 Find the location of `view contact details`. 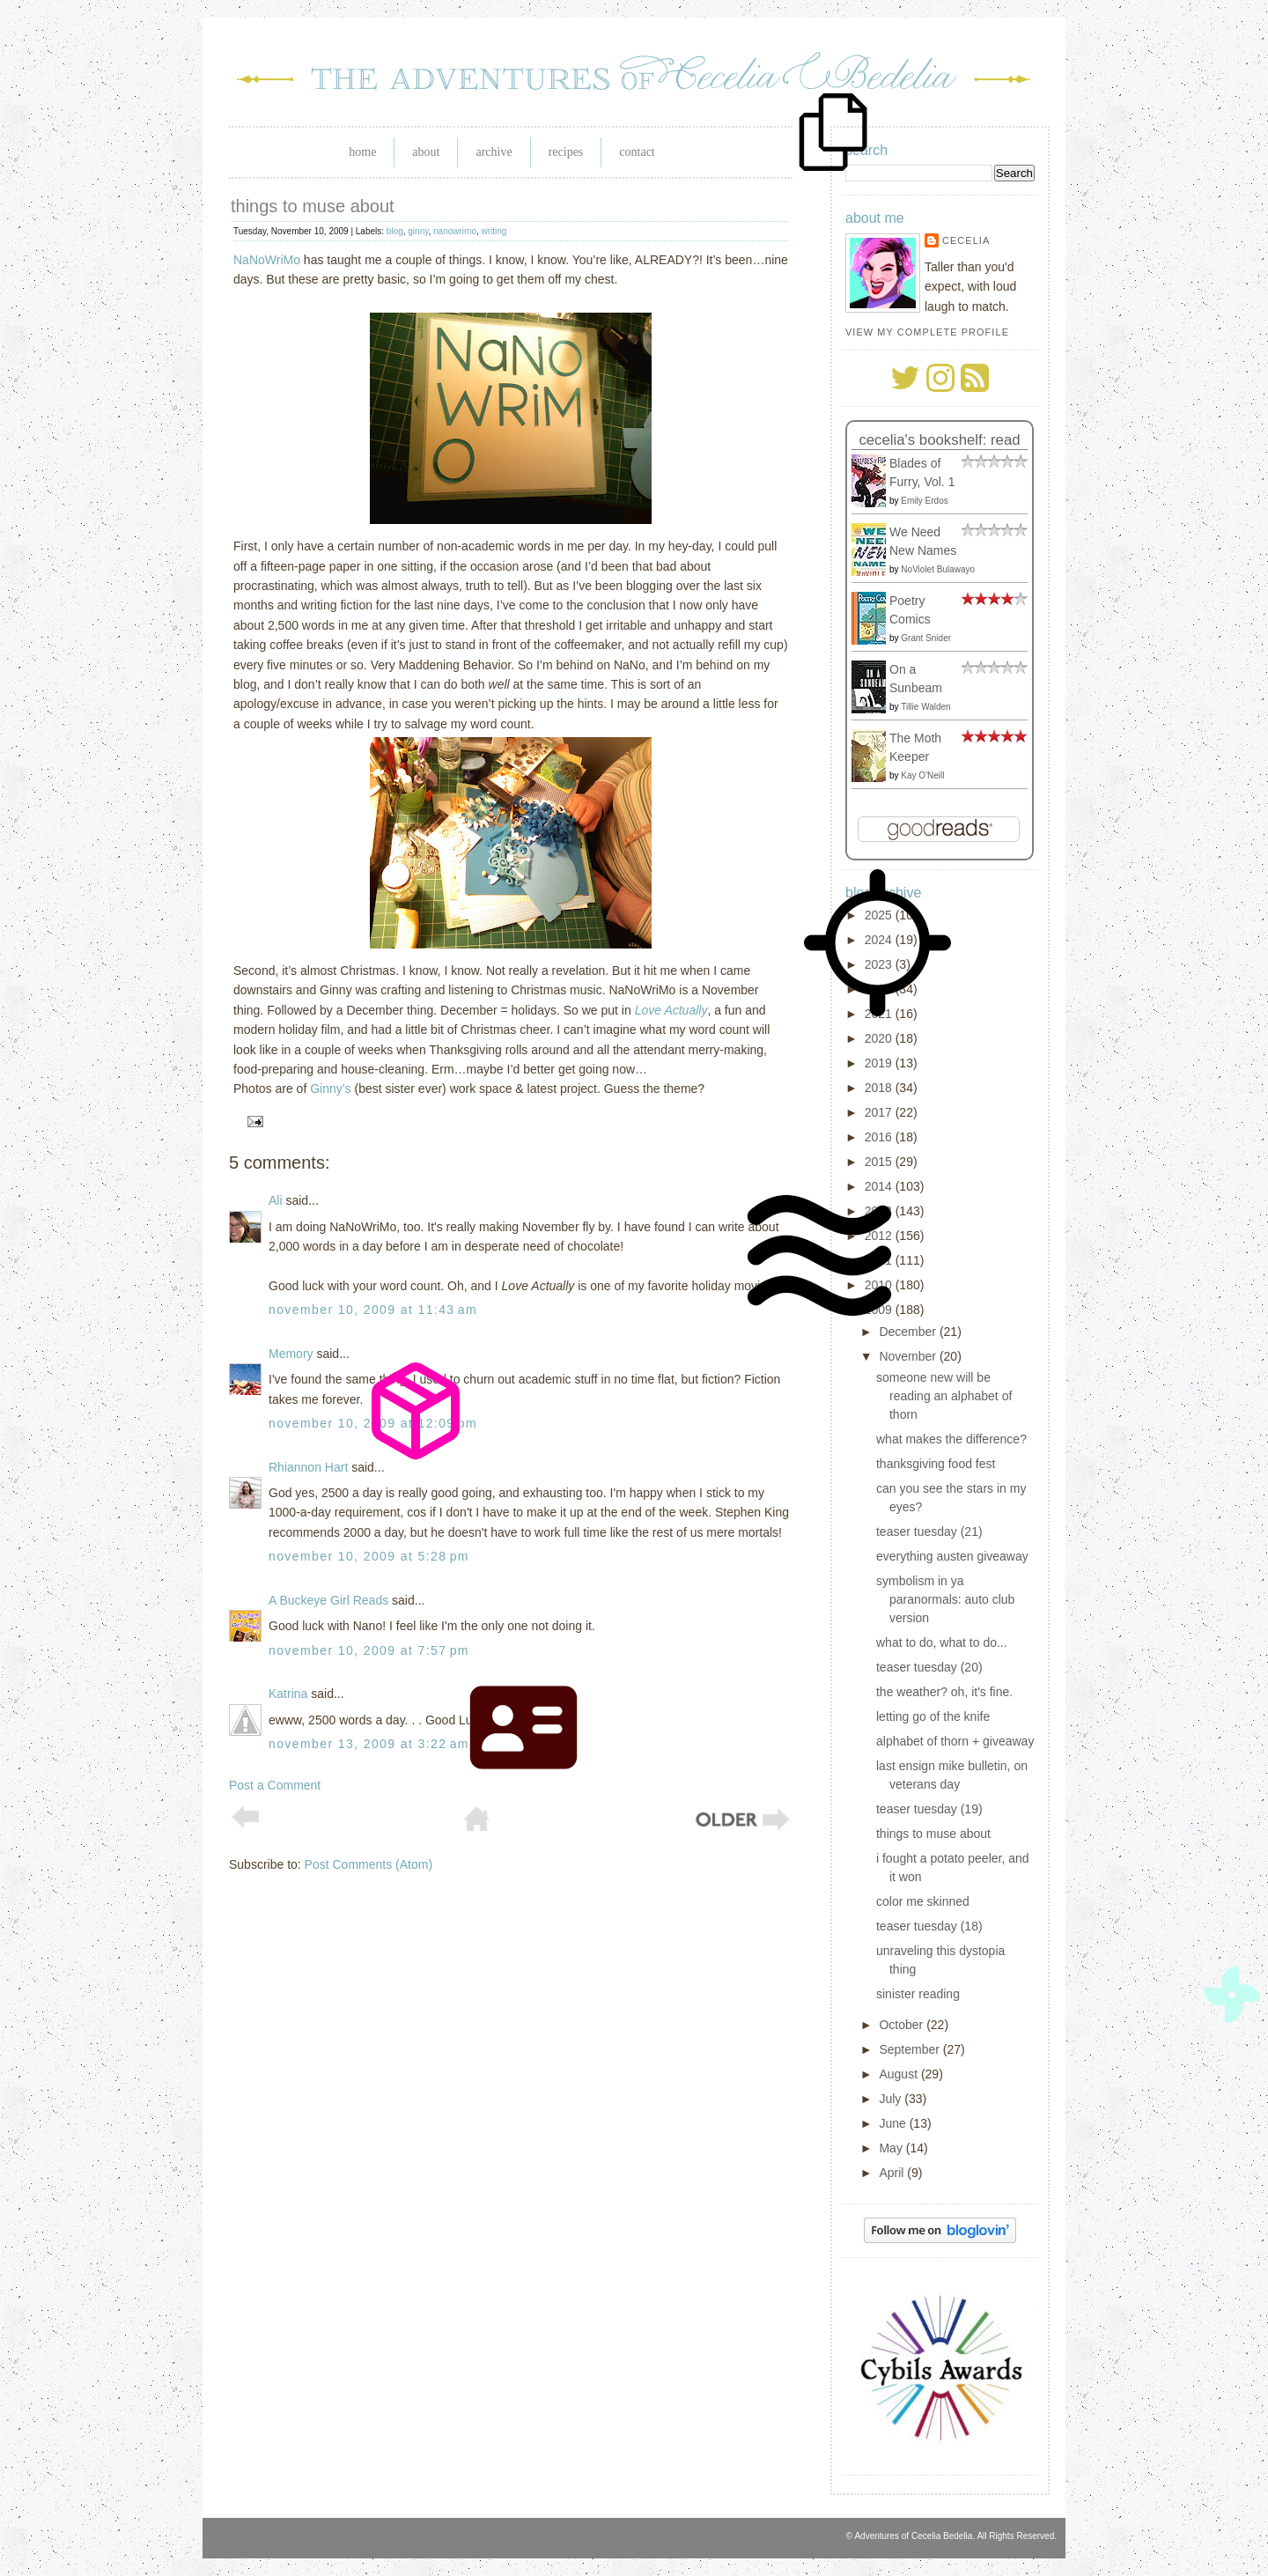

view contact details is located at coordinates (523, 1727).